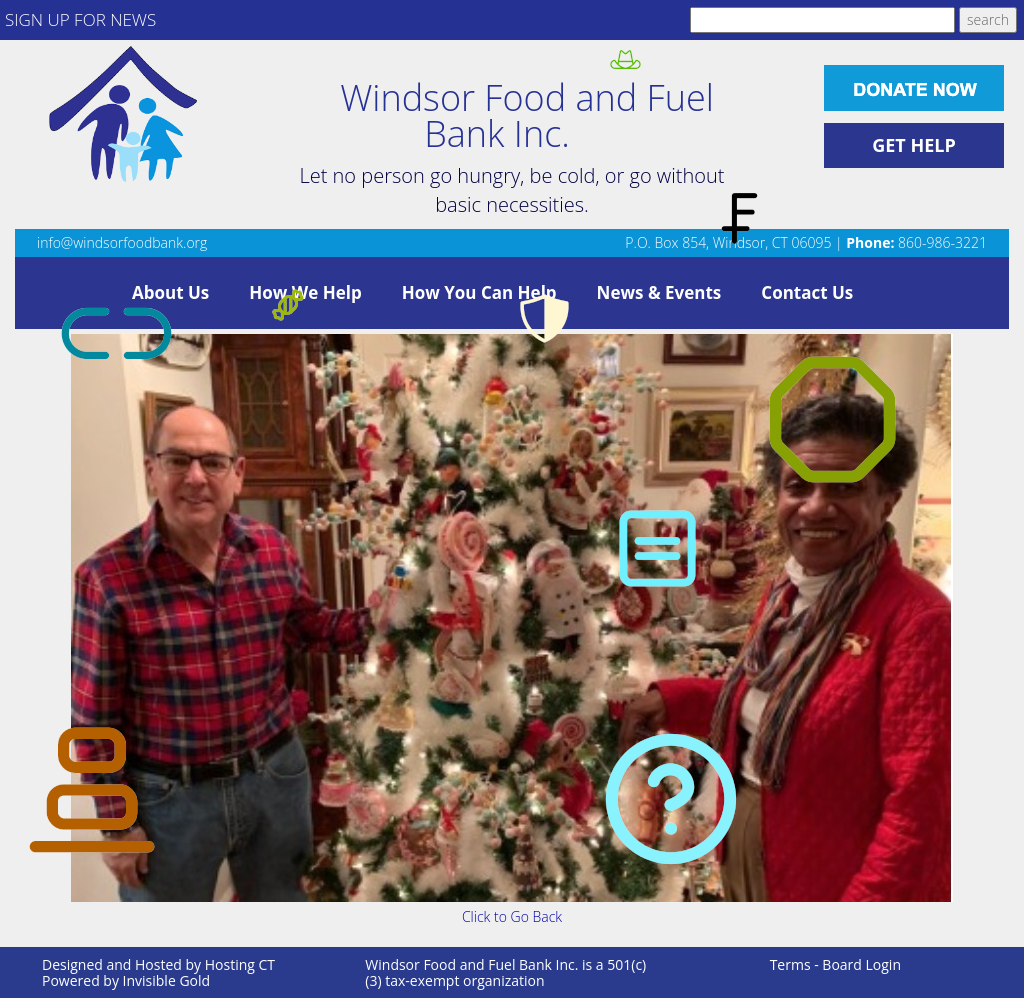 Image resolution: width=1024 pixels, height=998 pixels. I want to click on select western or country theme, so click(625, 60).